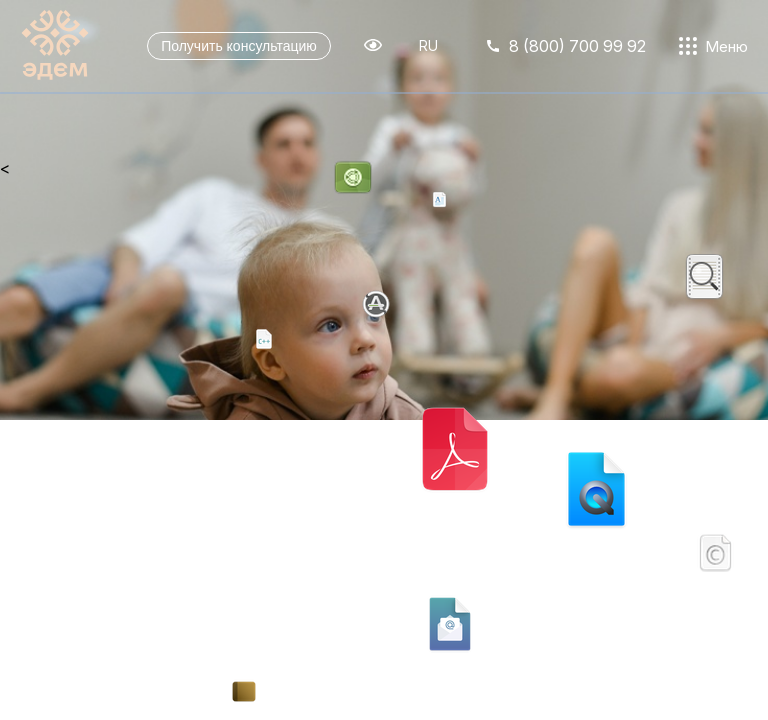 Image resolution: width=768 pixels, height=720 pixels. Describe the element at coordinates (376, 304) in the screenshot. I see `open the system update manager` at that location.